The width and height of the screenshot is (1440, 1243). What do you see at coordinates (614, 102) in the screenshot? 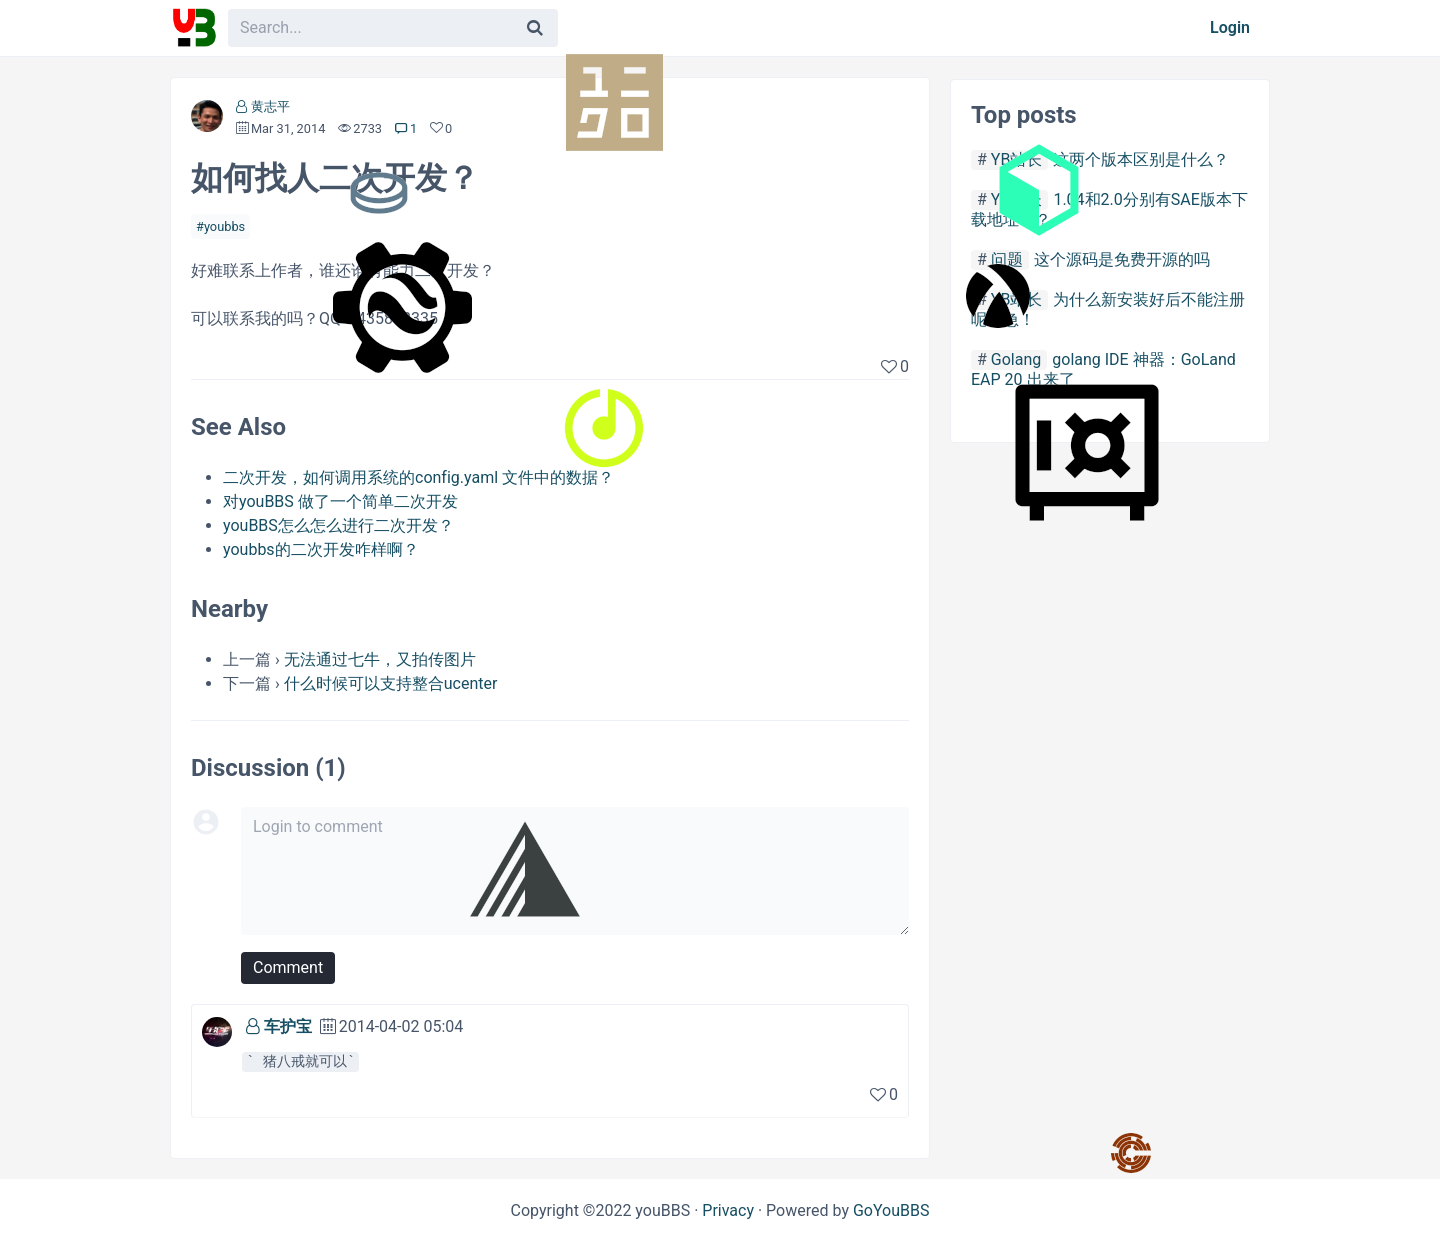
I see `visit the UNIQLO Japan website or app` at bounding box center [614, 102].